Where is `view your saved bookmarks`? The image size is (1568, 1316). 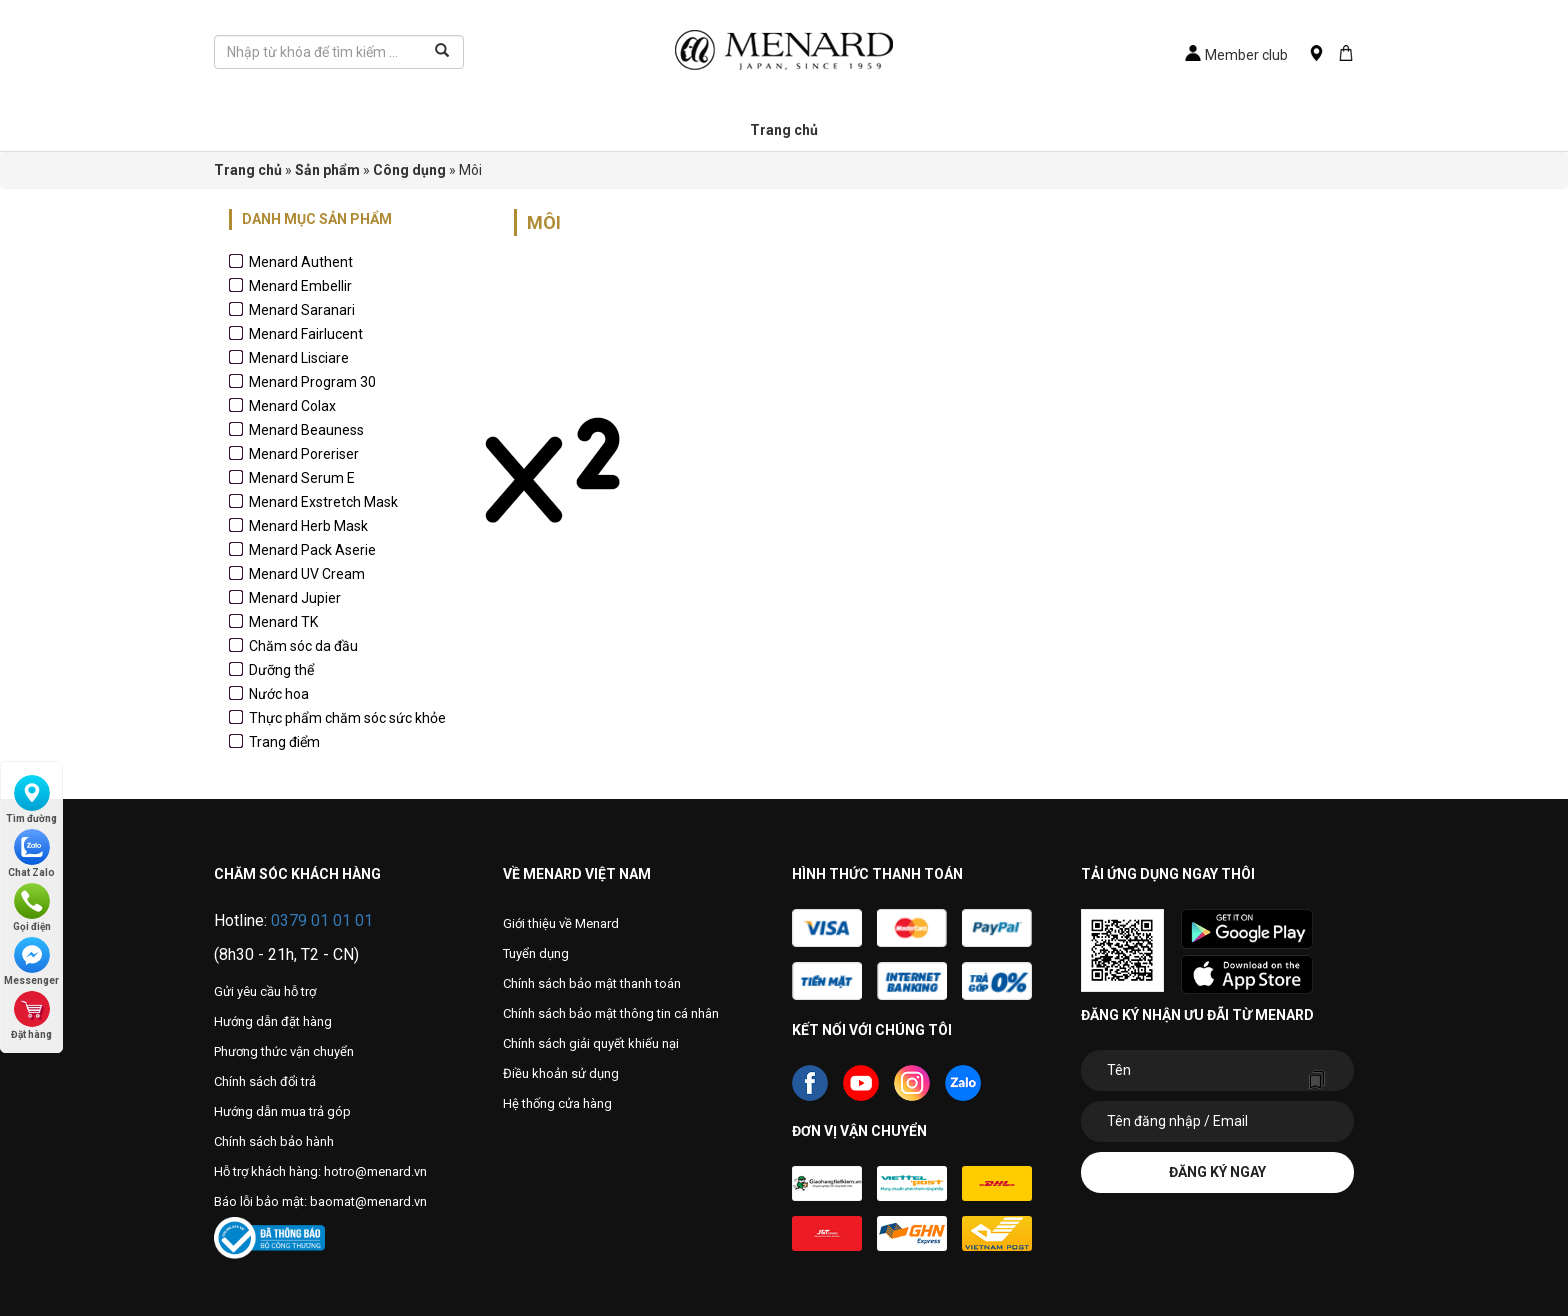
view your saved bookmarks is located at coordinates (1317, 1080).